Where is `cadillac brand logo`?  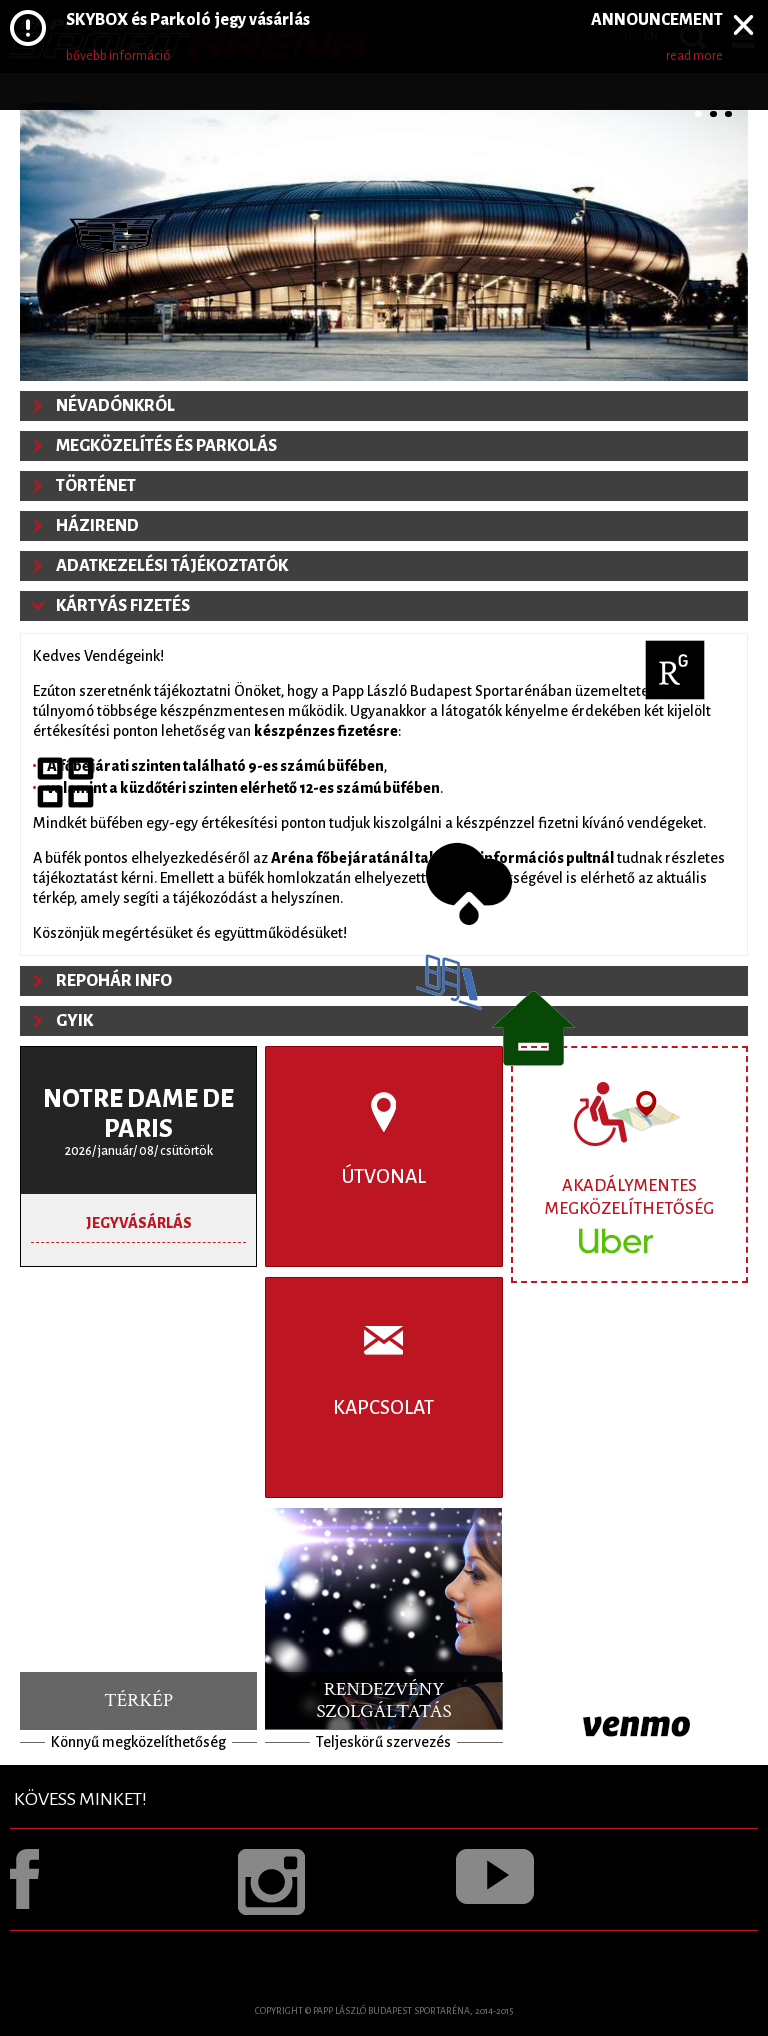 cadillac brand logo is located at coordinates (114, 236).